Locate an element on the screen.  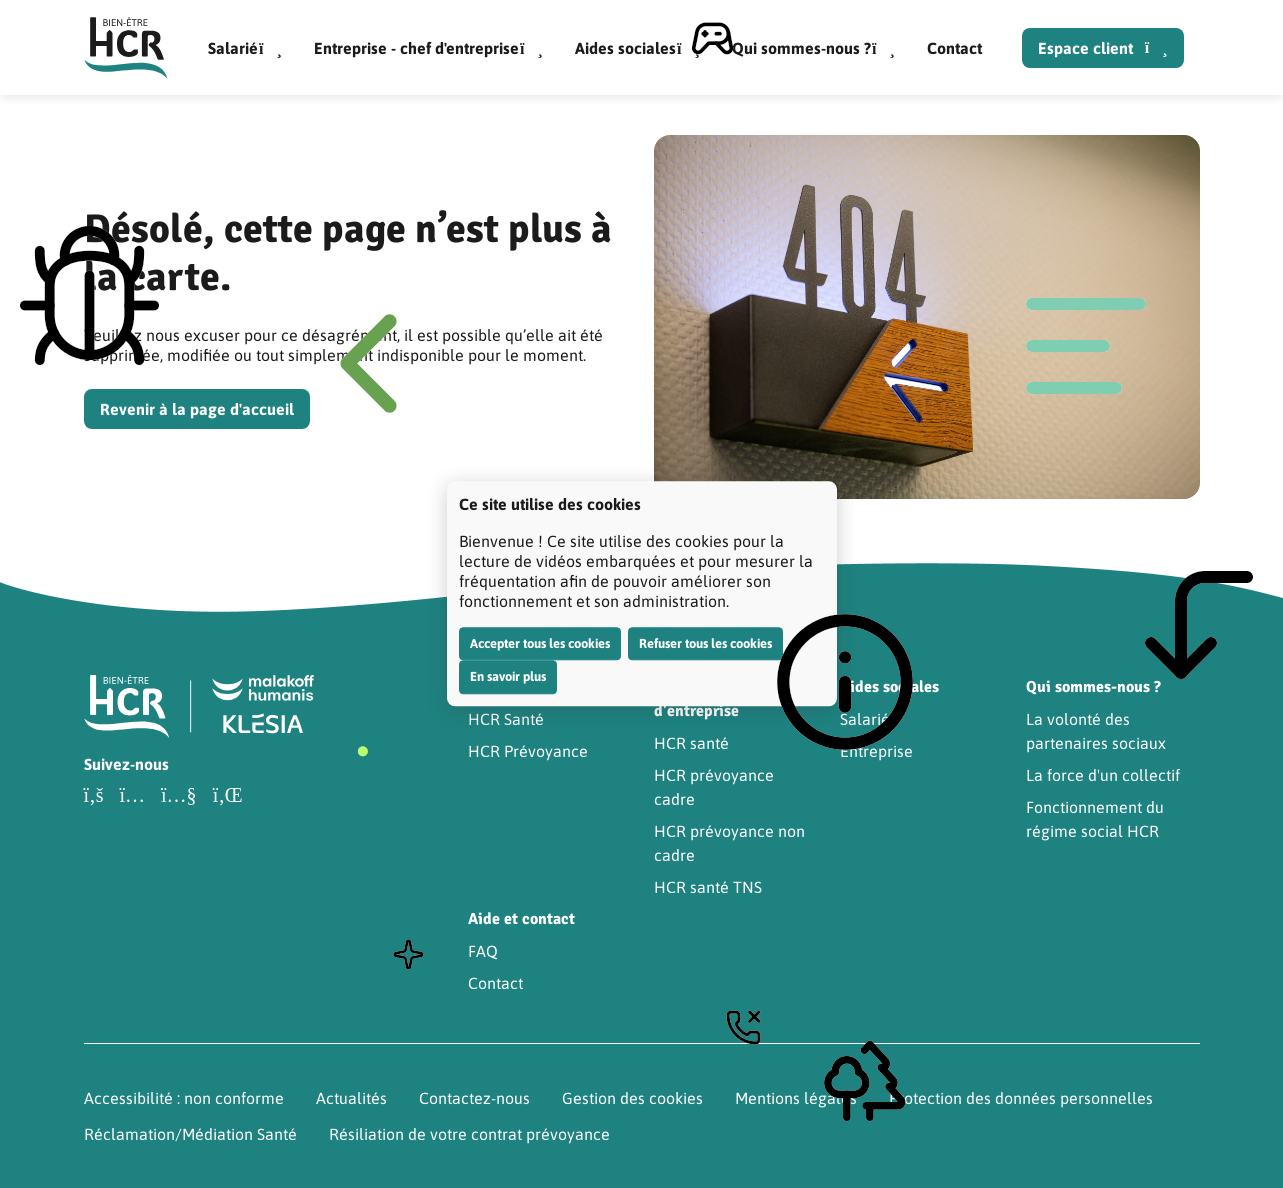
indicates a missed phone call is located at coordinates (743, 1027).